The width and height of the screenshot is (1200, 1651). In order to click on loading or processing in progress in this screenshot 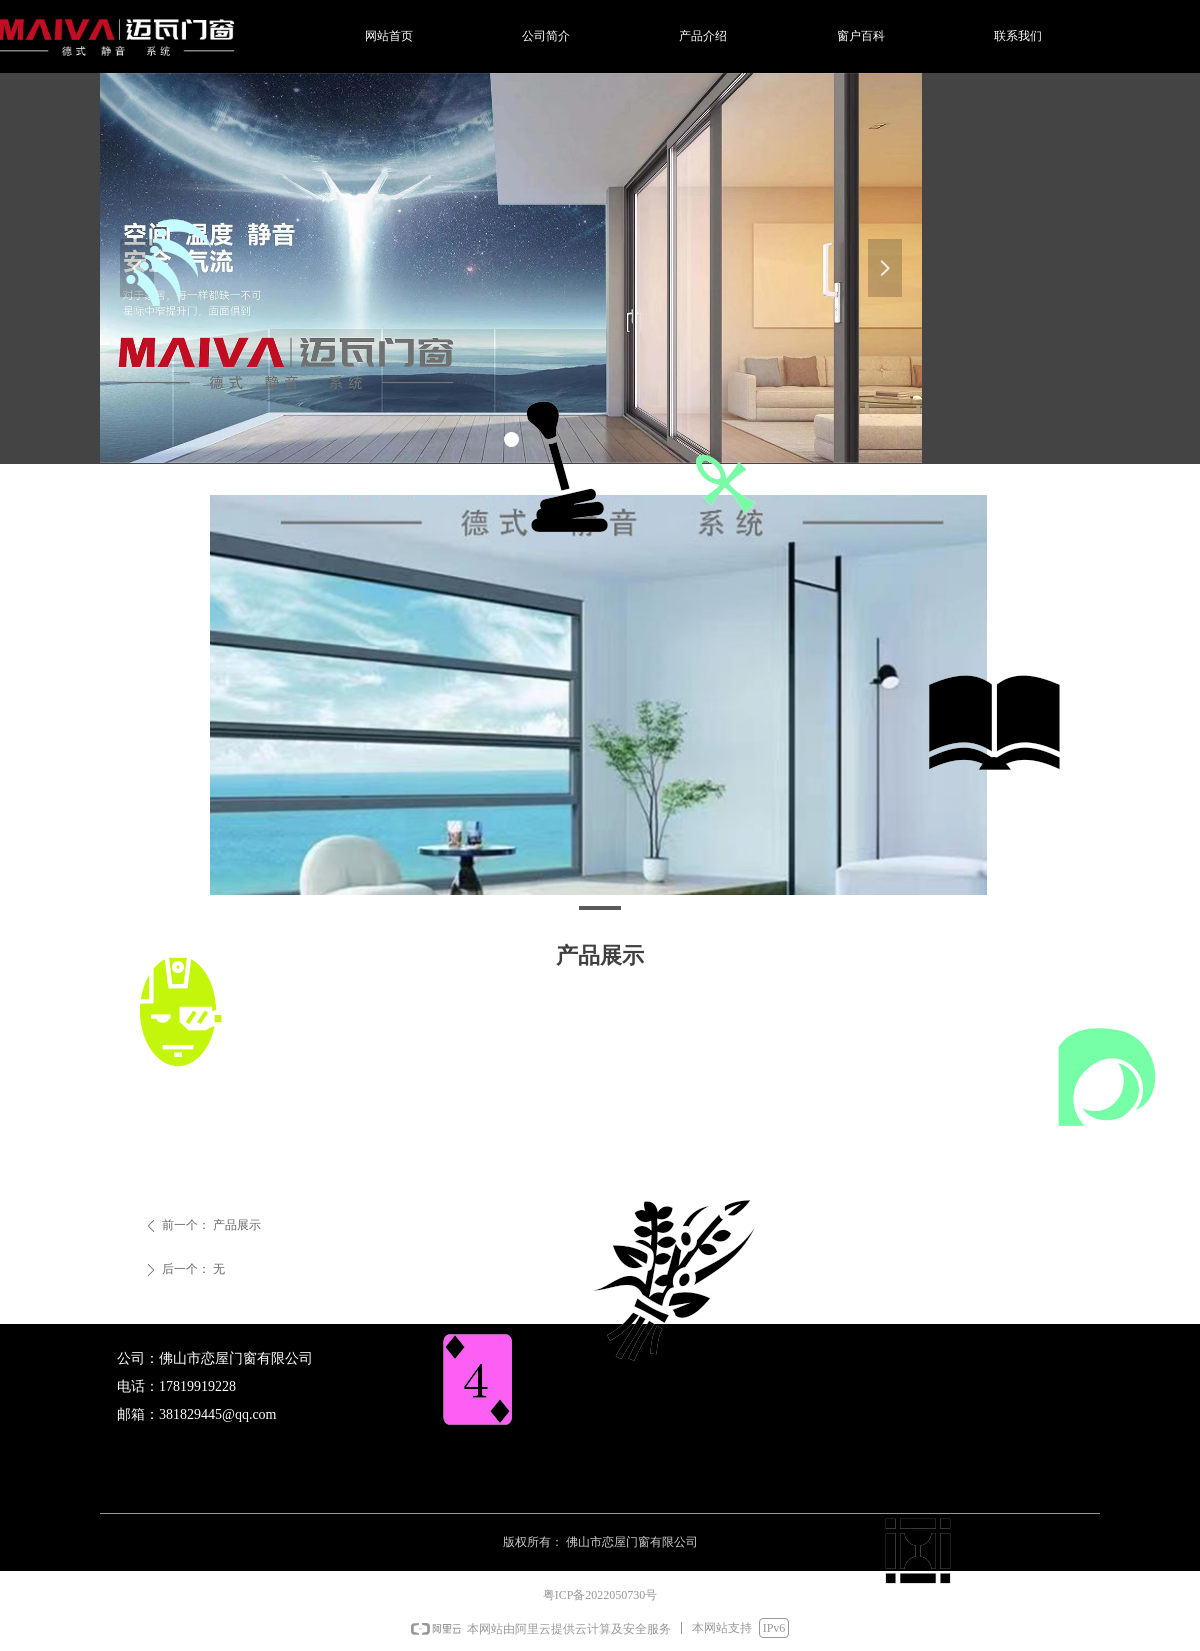, I will do `click(918, 1551)`.